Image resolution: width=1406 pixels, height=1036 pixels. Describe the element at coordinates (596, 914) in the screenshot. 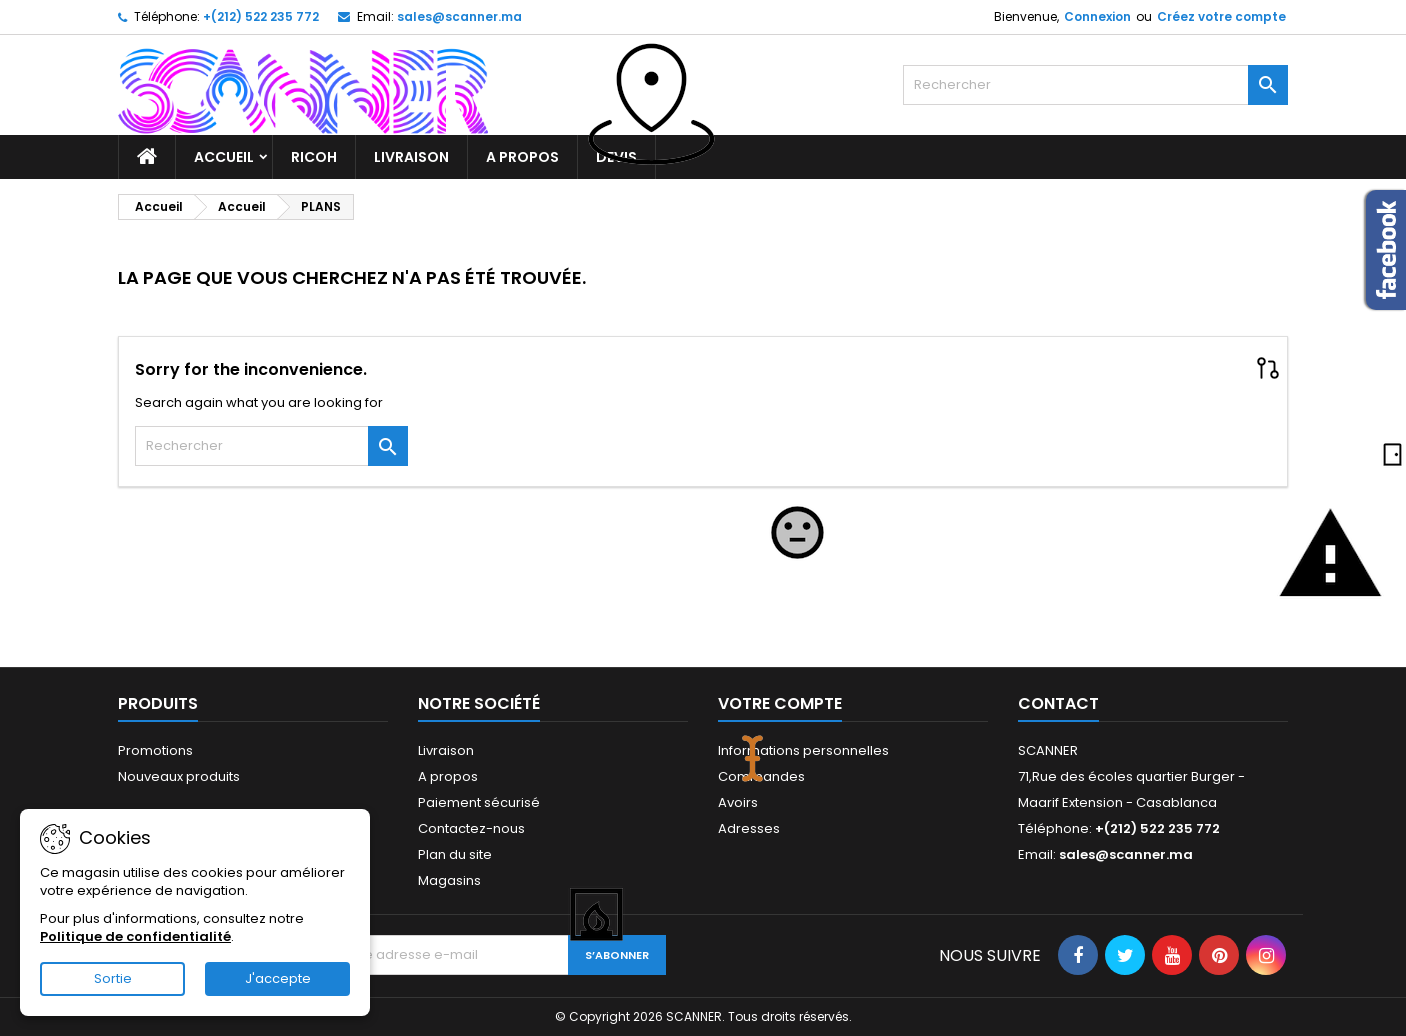

I see `access fireplace or heating controls` at that location.